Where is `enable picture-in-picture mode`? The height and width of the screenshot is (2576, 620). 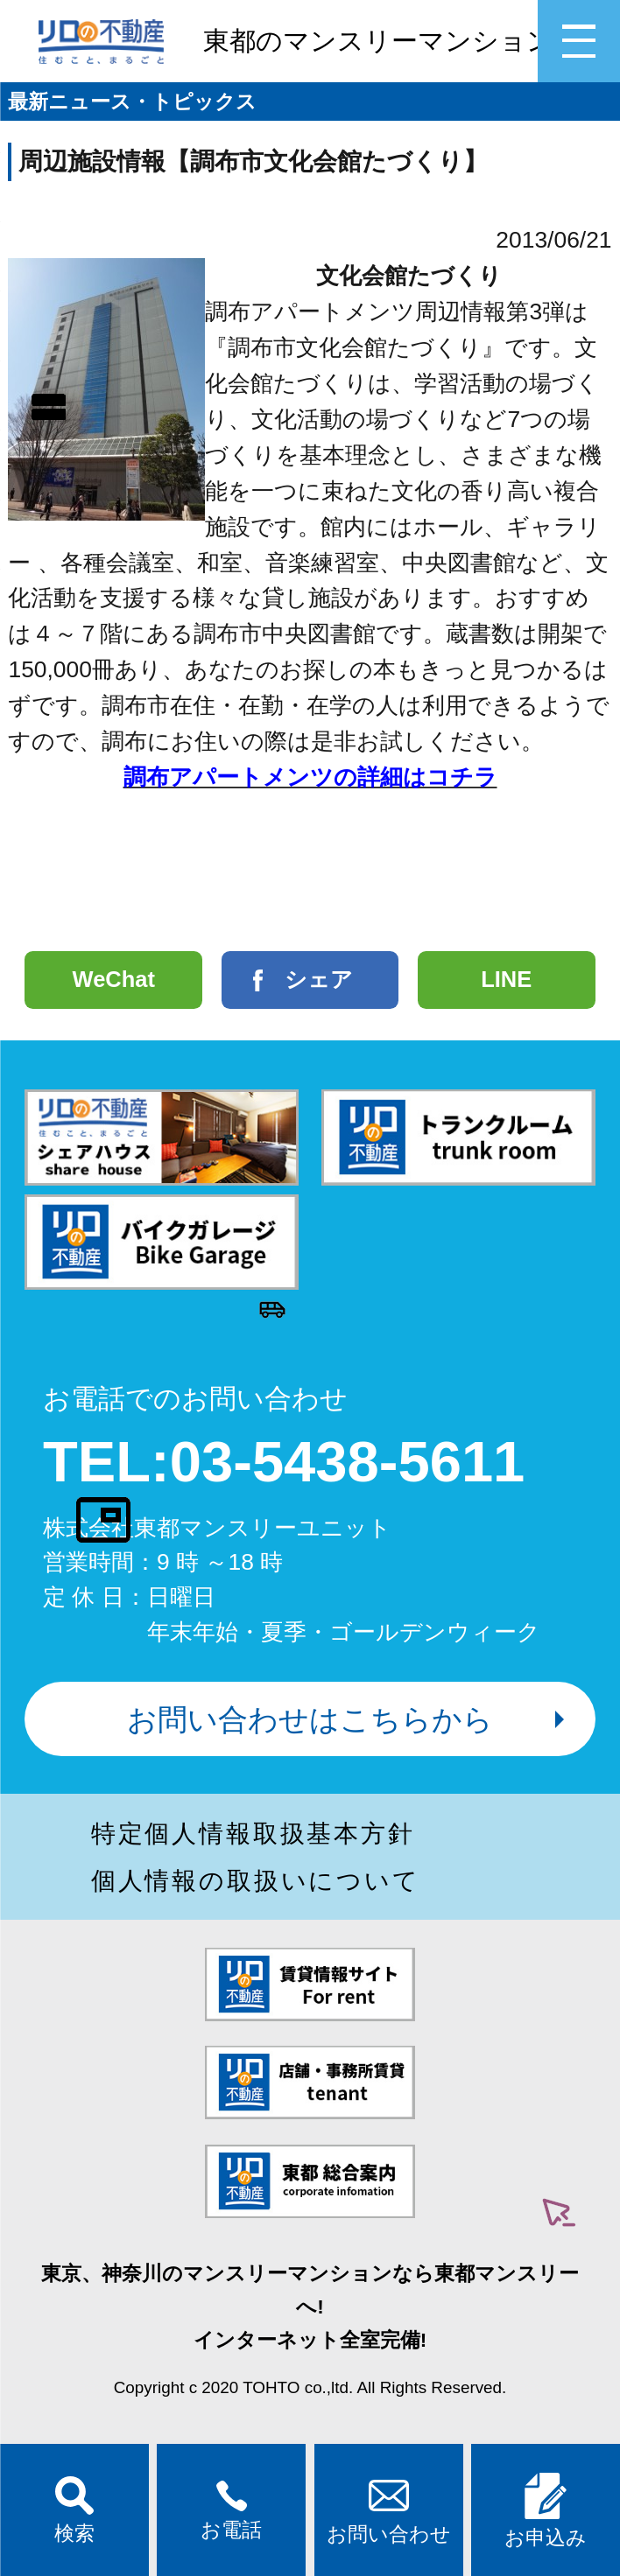 enable picture-in-picture mode is located at coordinates (103, 1520).